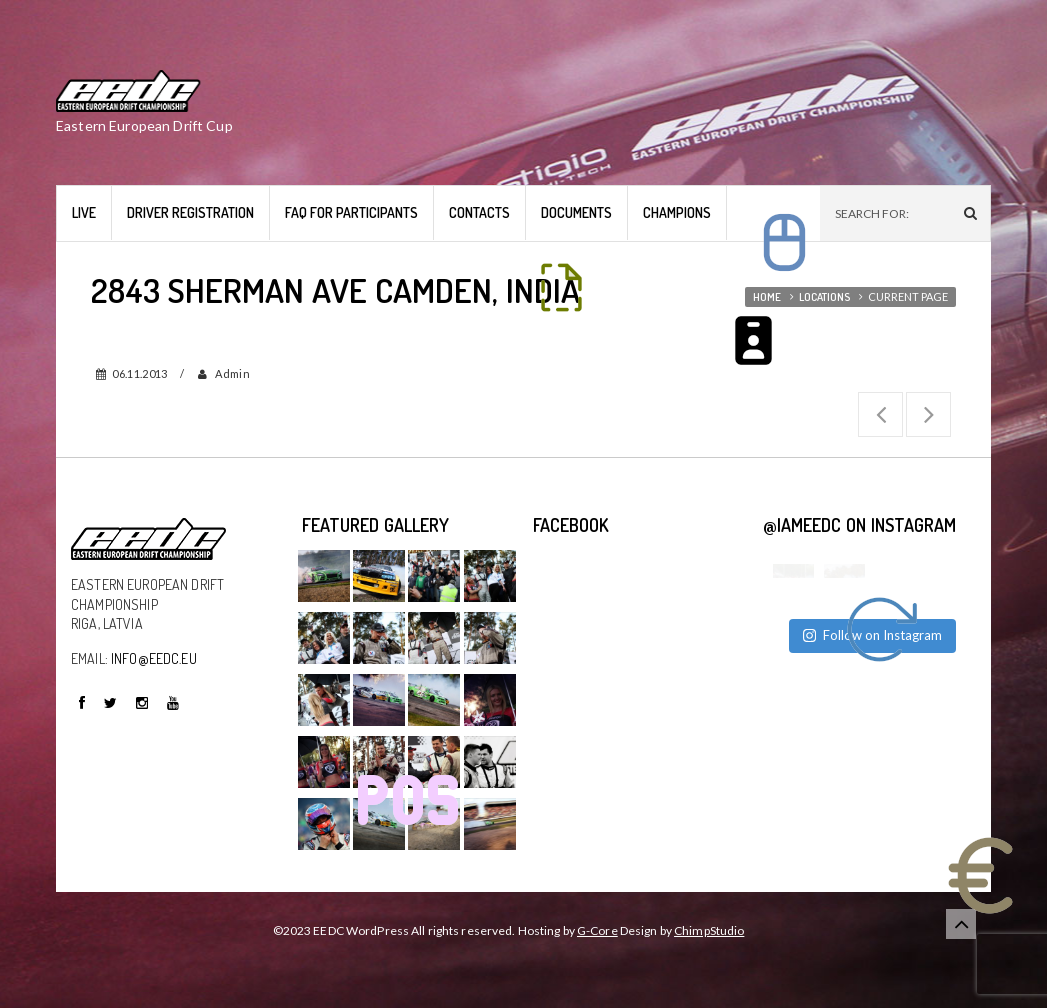 This screenshot has width=1047, height=1008. I want to click on indicates a draft or incomplete file, so click(561, 287).